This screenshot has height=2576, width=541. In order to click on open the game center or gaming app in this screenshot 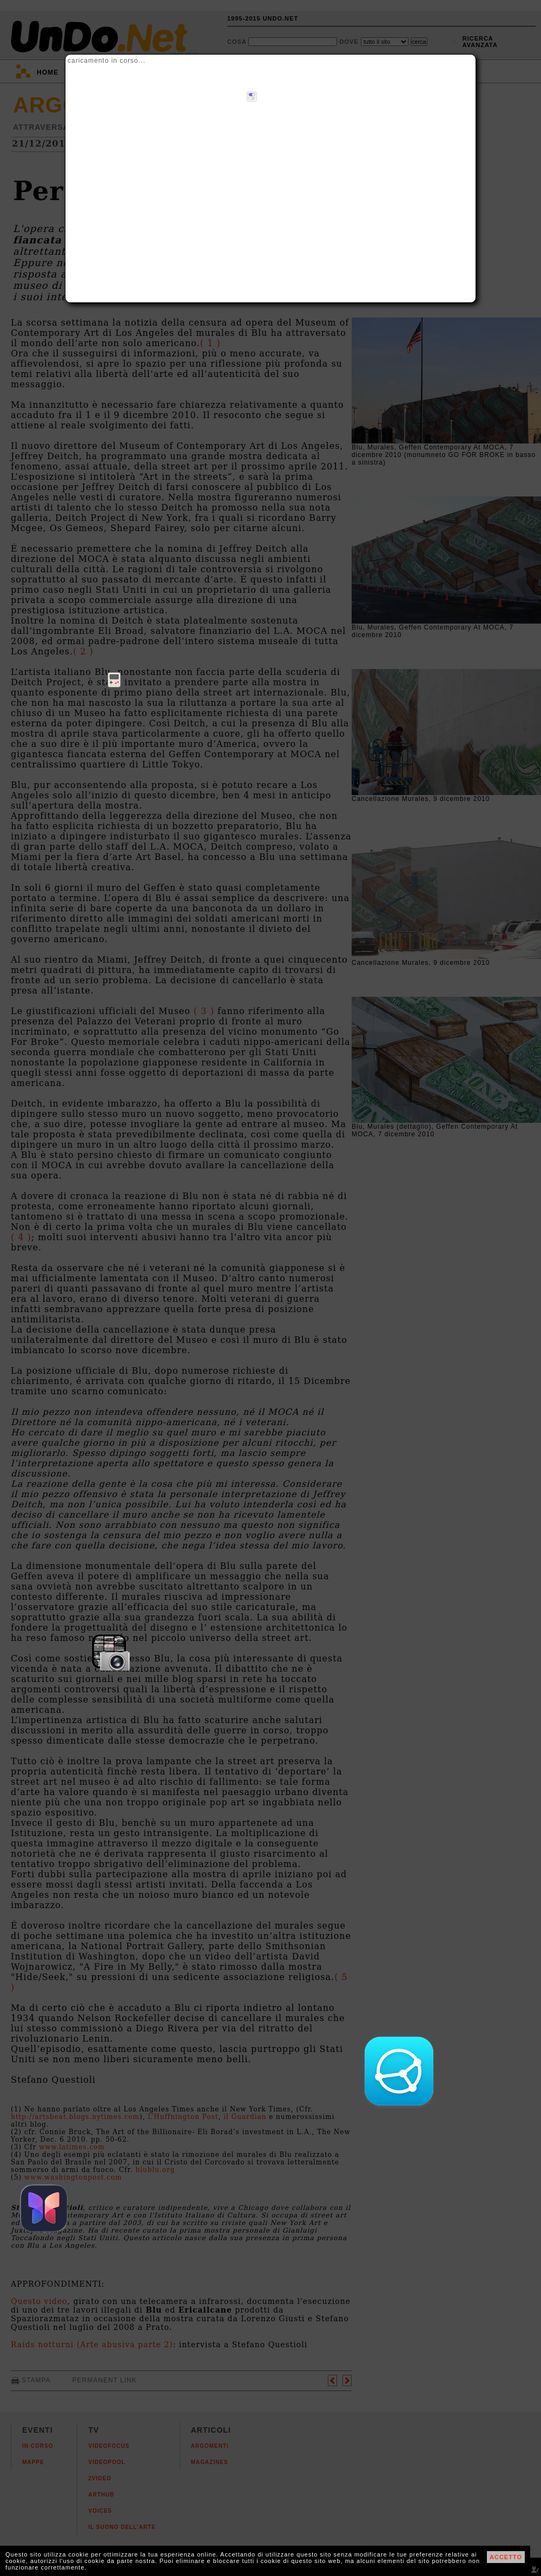, I will do `click(114, 680)`.